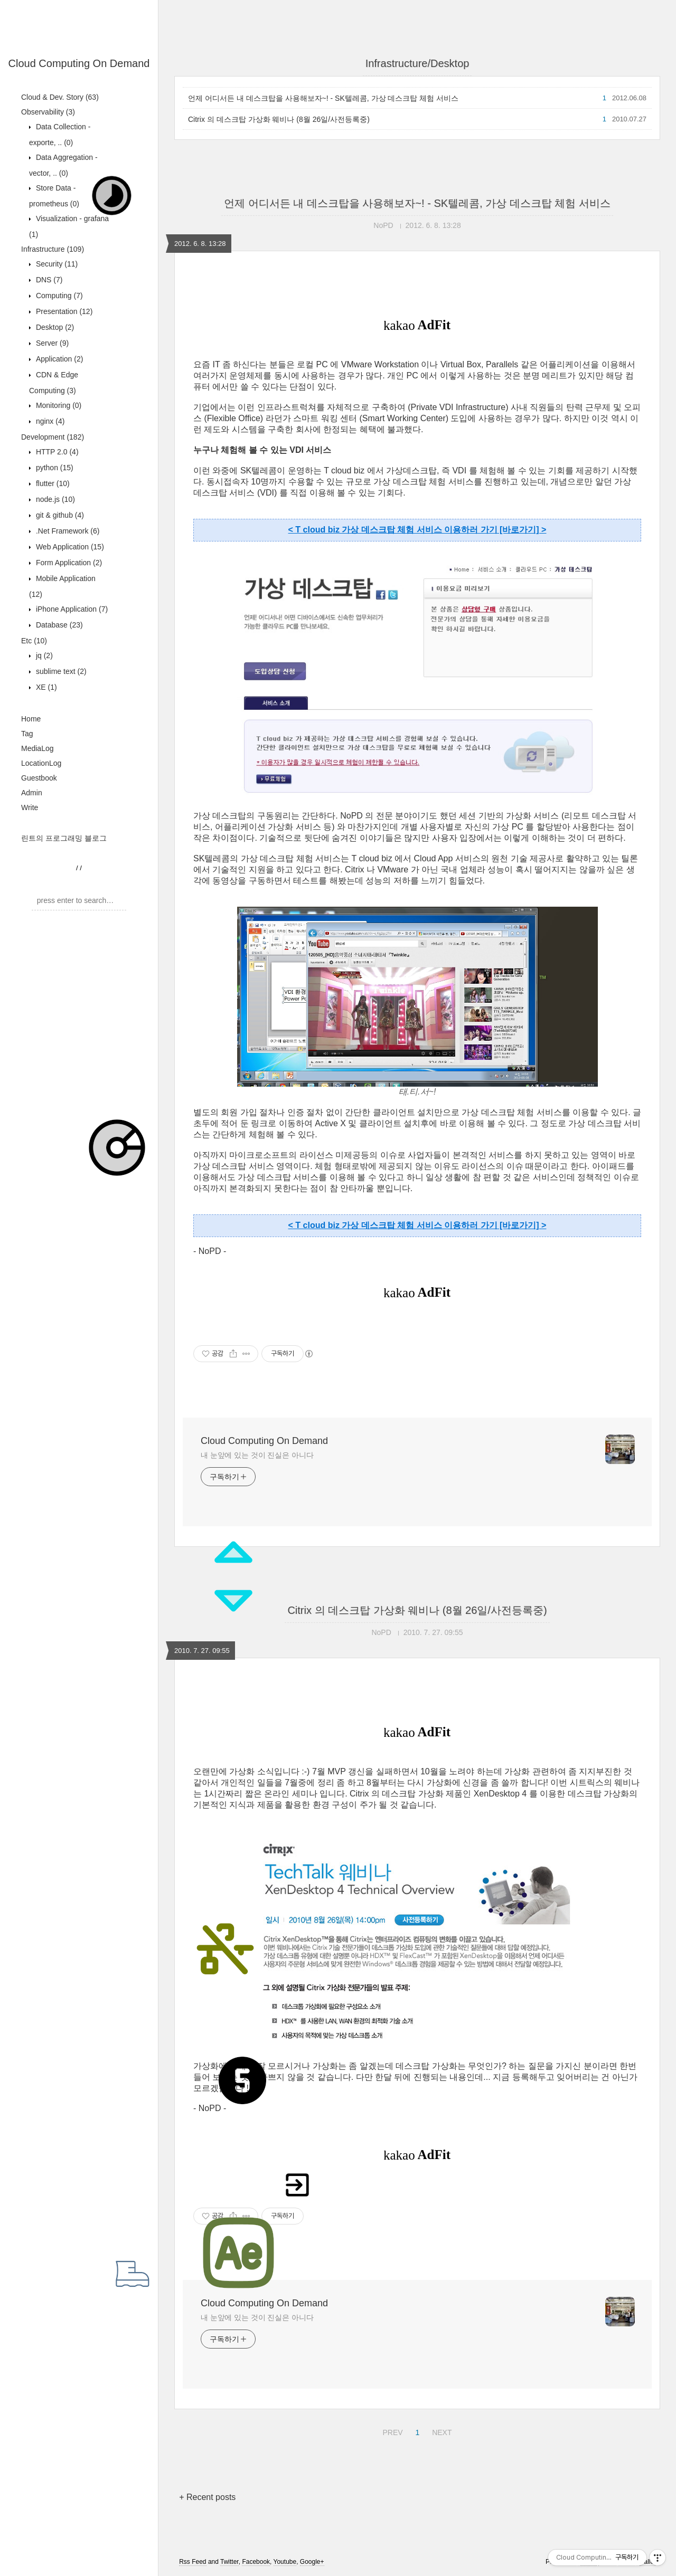 The image size is (676, 2576). What do you see at coordinates (111, 195) in the screenshot?
I see `access timelapse camera mode` at bounding box center [111, 195].